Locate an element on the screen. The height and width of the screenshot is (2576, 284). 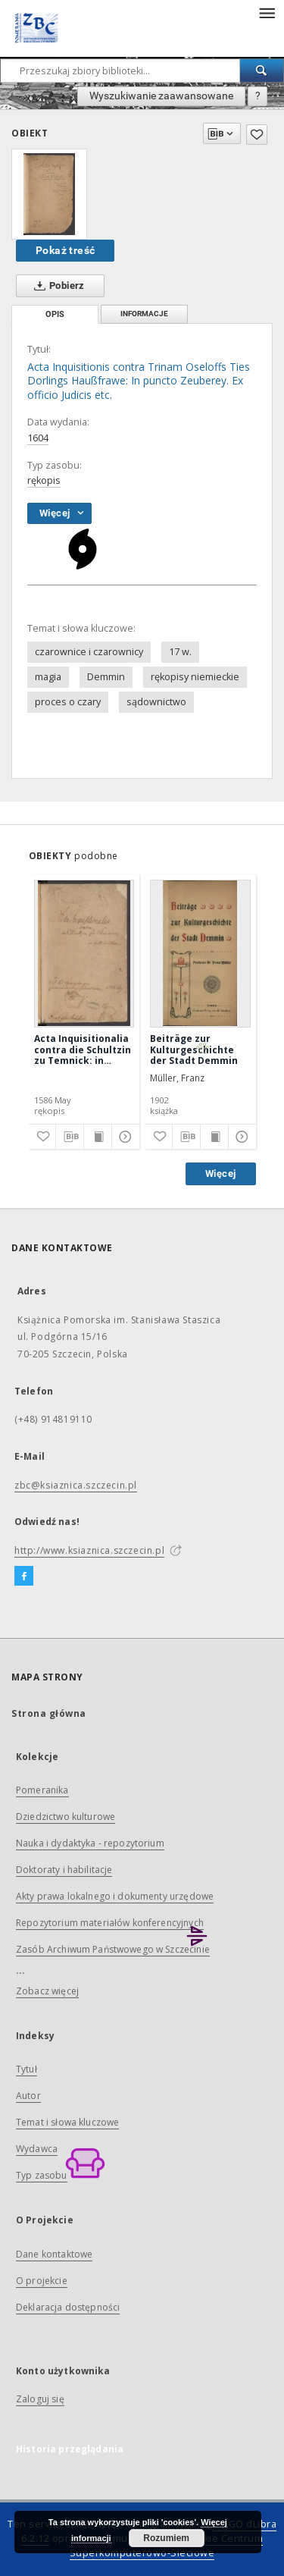
indicates hurricane or tropical storm warning is located at coordinates (83, 549).